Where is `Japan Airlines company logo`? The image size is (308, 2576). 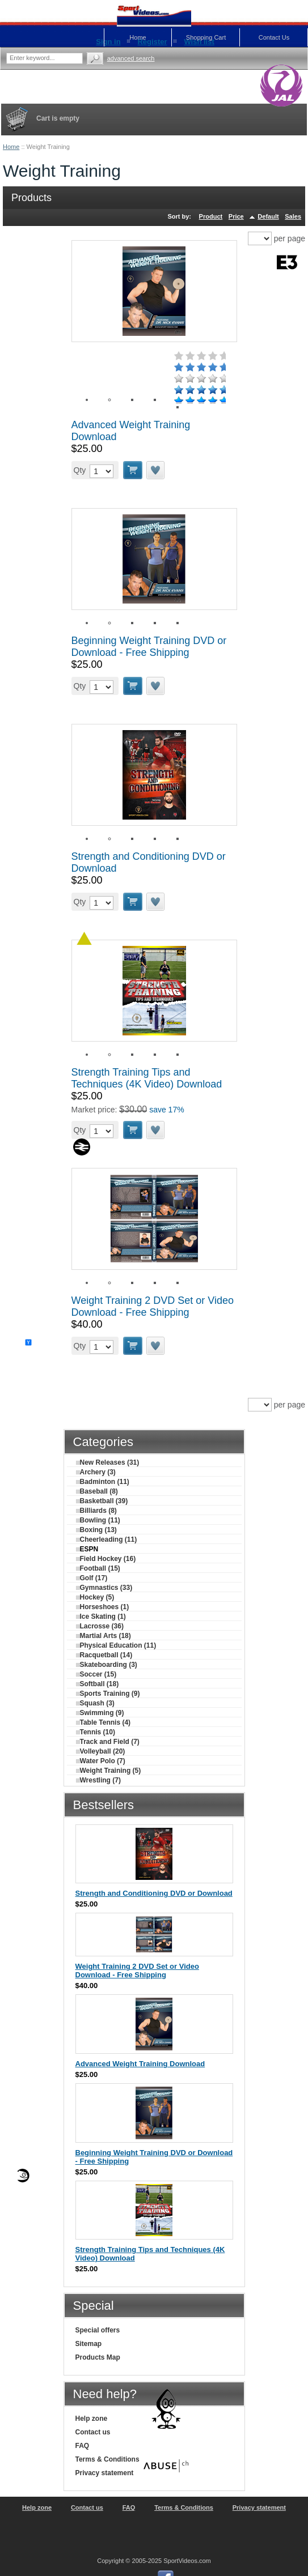 Japan Airlines company logo is located at coordinates (281, 86).